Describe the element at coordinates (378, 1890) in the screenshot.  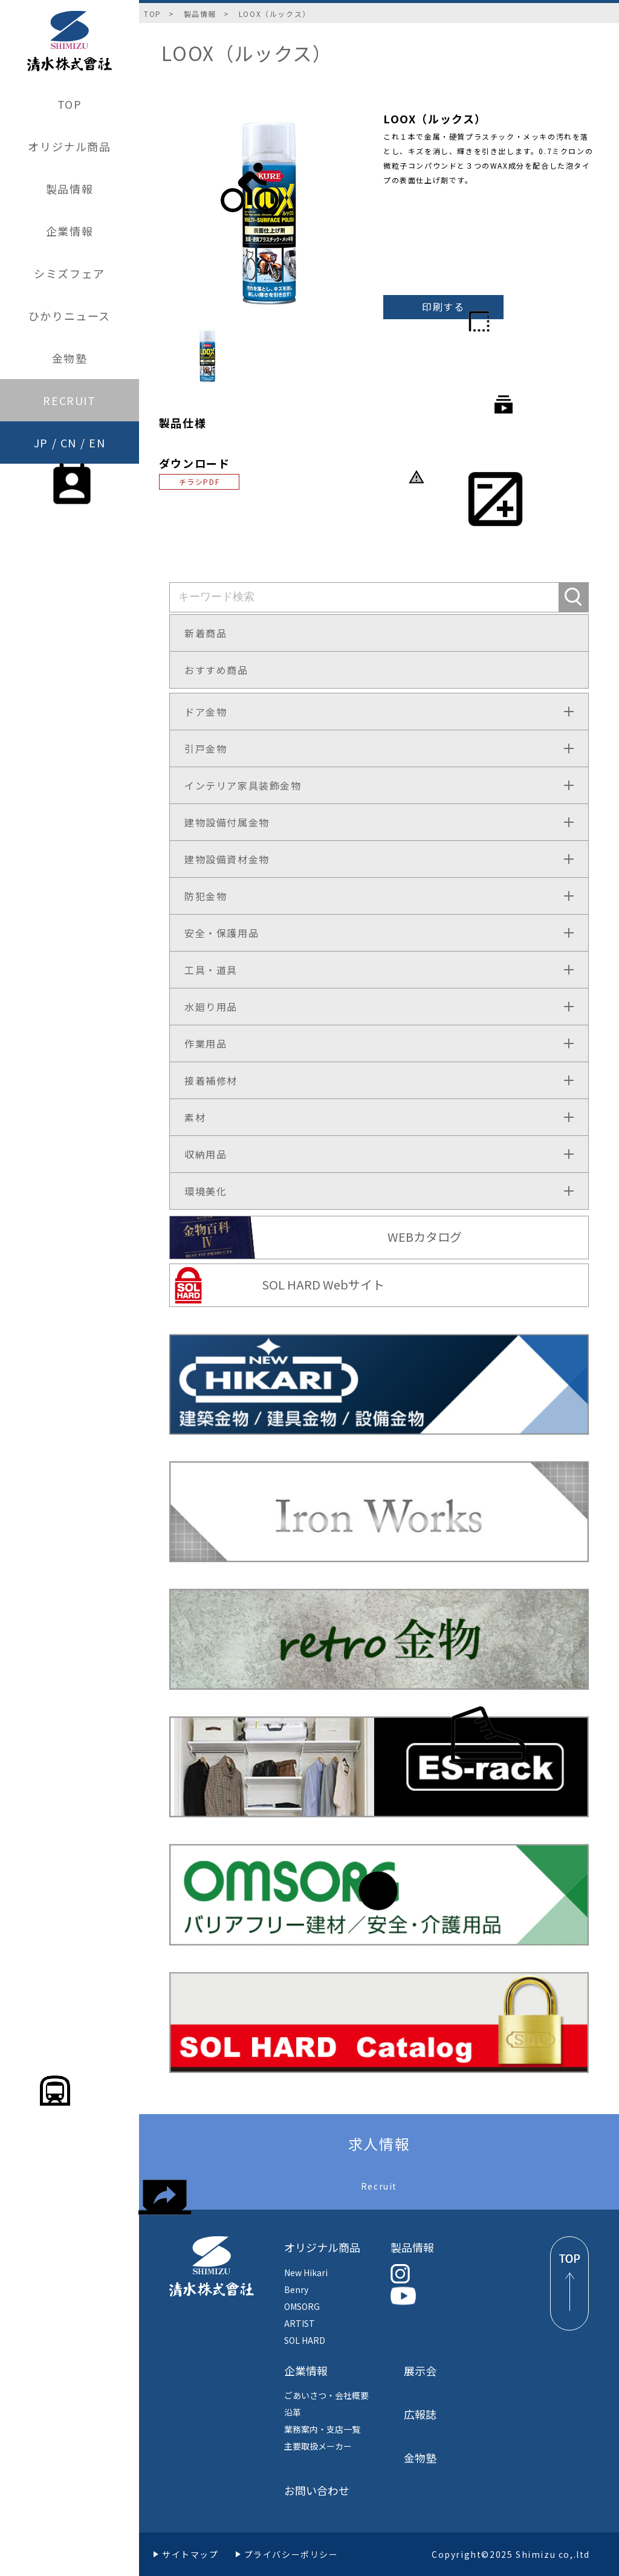
I see `indicates recording in progress` at that location.